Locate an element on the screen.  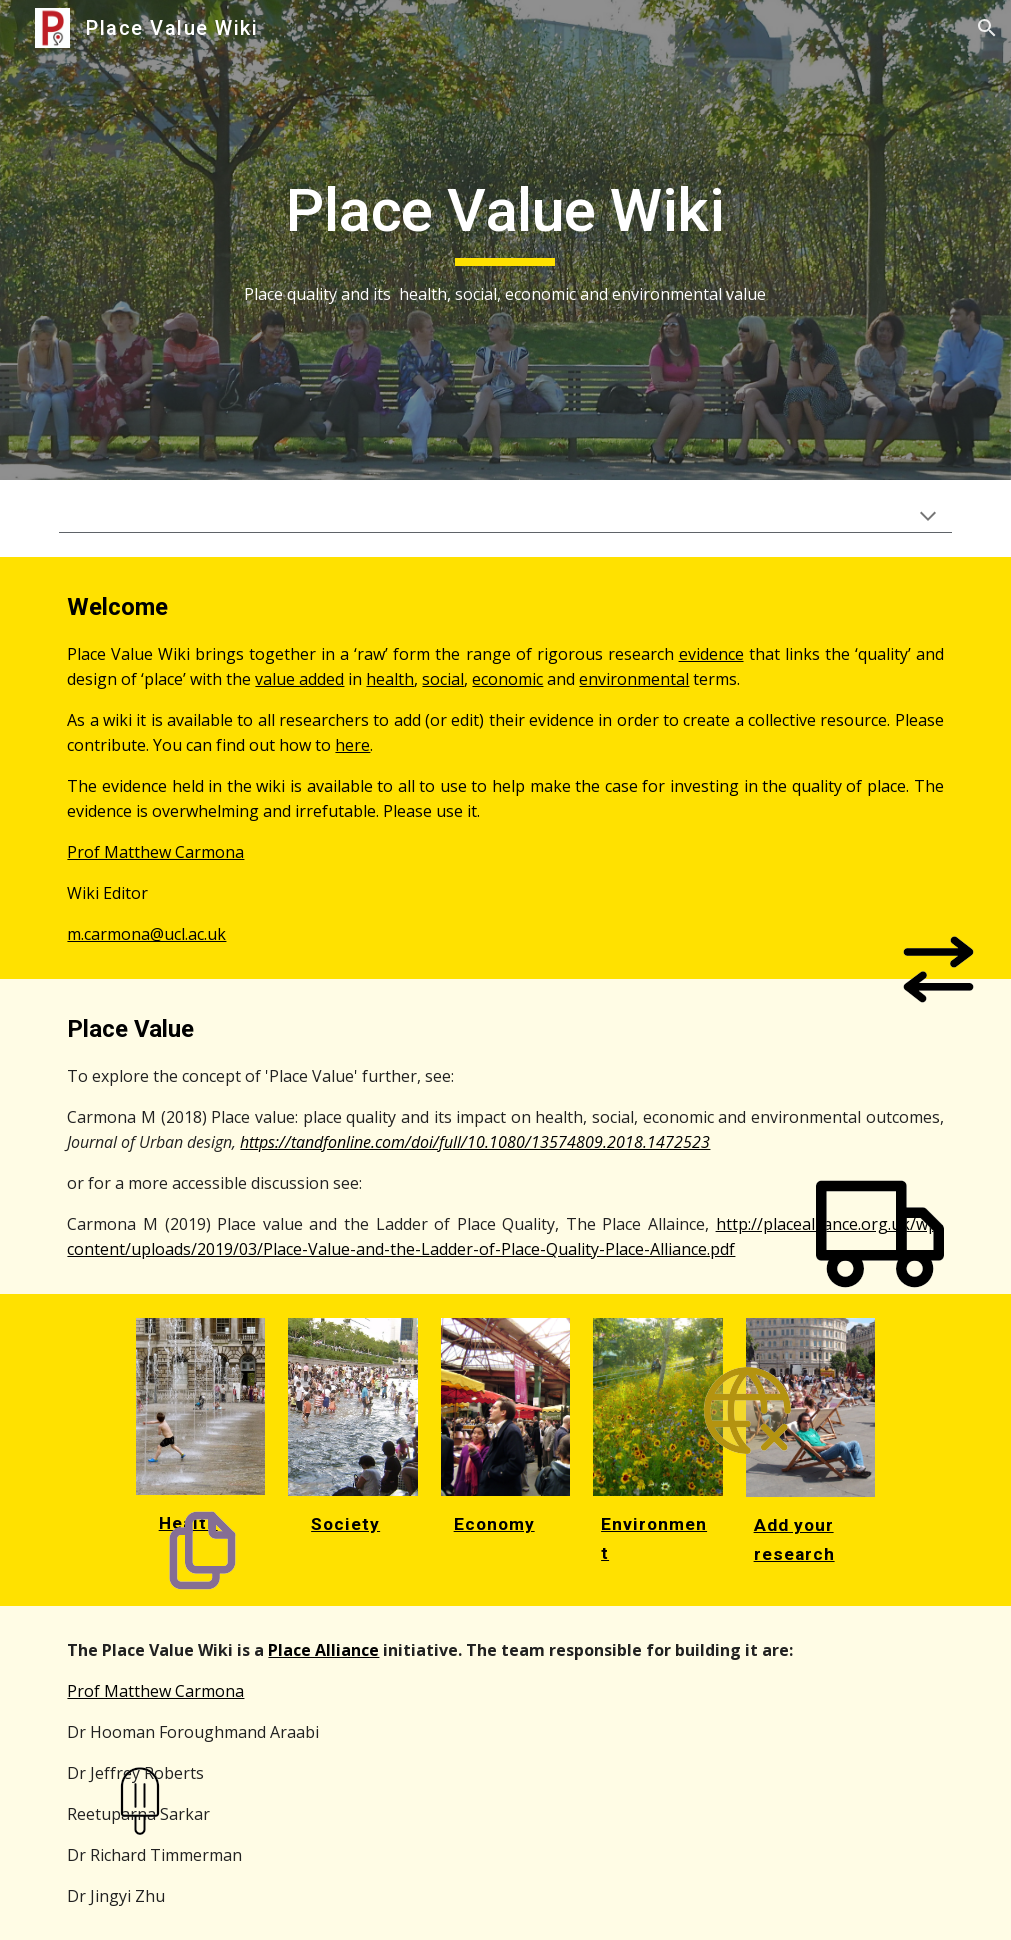
view multiple files or documents is located at coordinates (200, 1550).